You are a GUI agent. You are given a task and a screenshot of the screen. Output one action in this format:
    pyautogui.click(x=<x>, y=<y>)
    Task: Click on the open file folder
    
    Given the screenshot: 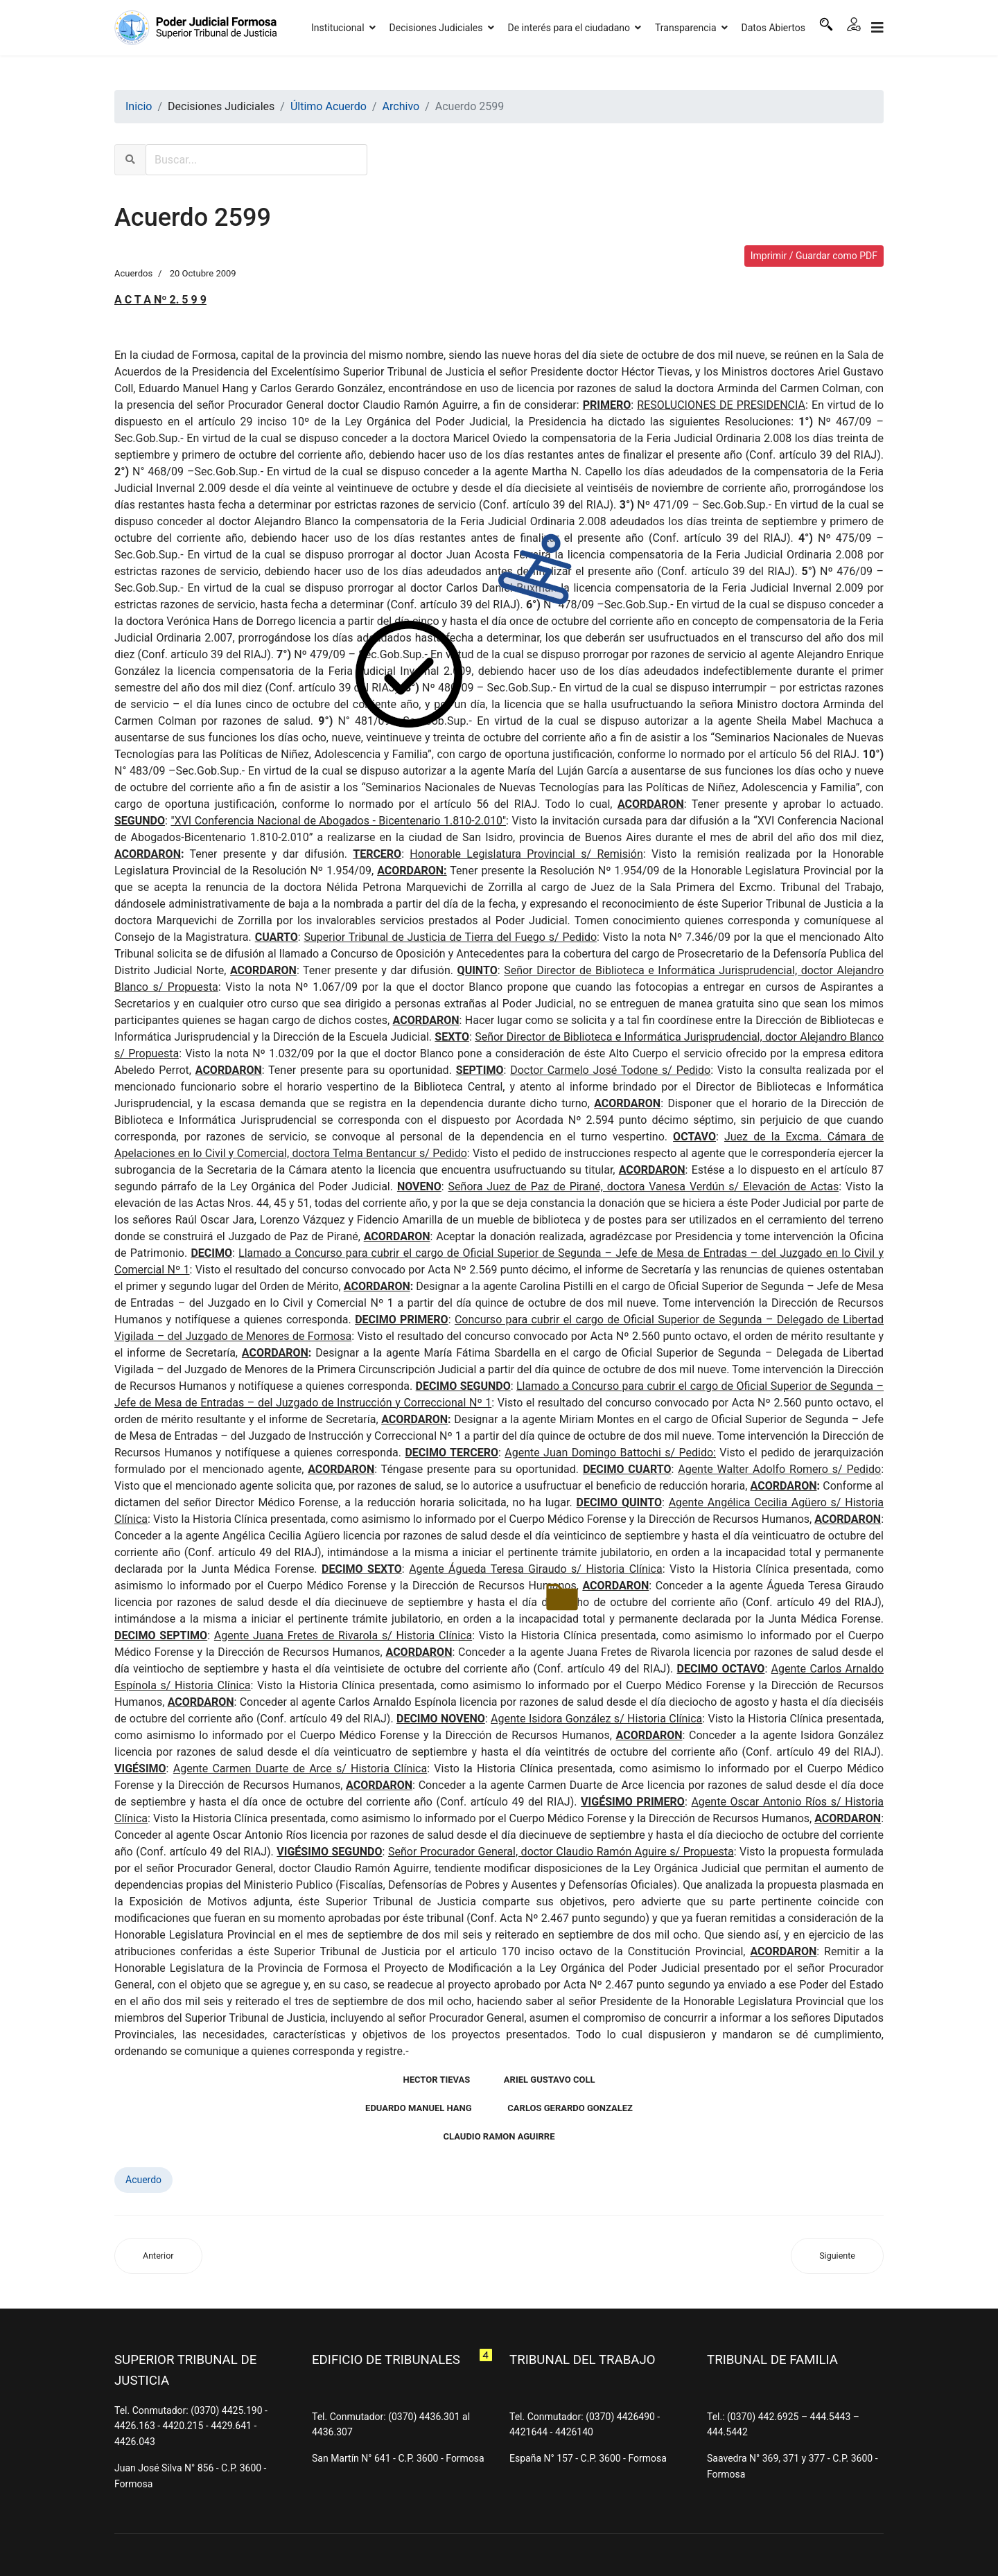 What is the action you would take?
    pyautogui.click(x=562, y=1597)
    